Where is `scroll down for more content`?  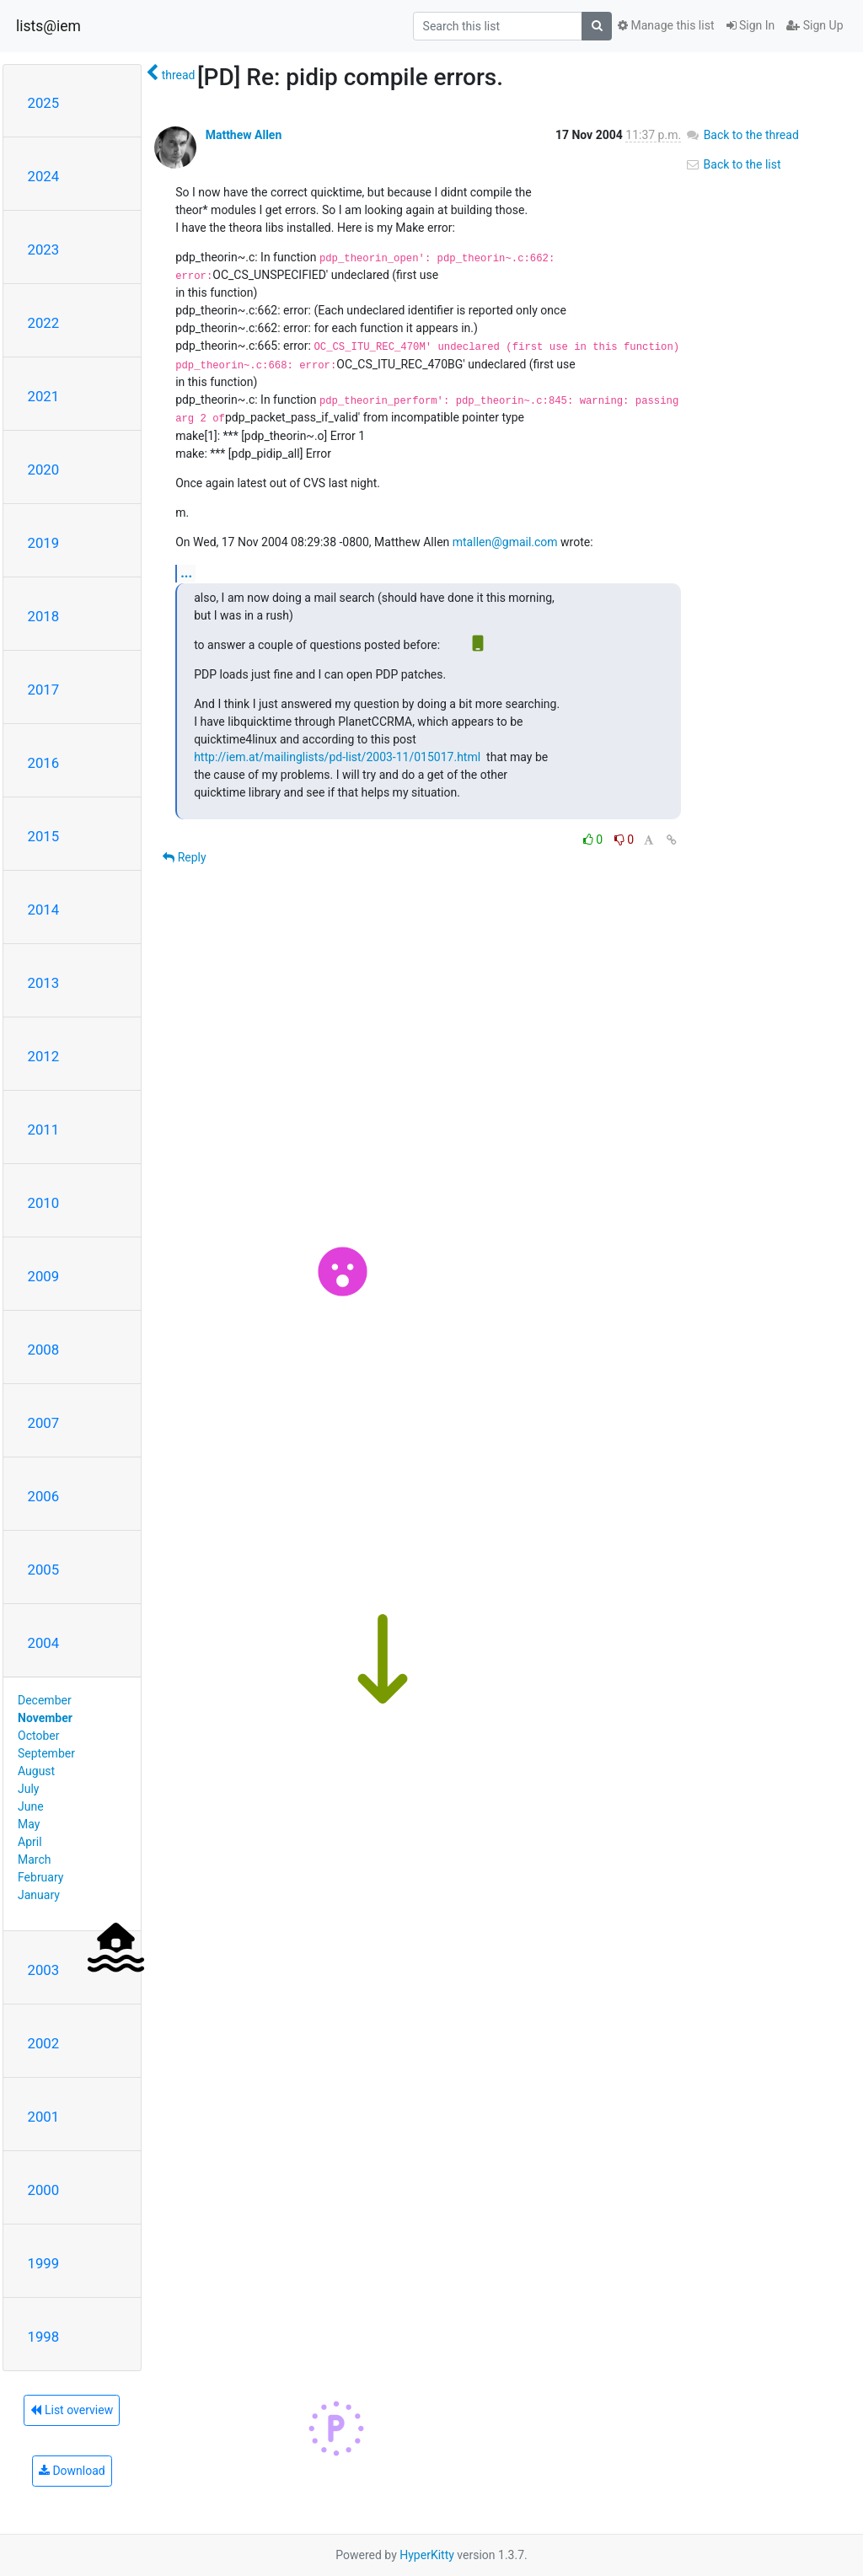
scroll down for more content is located at coordinates (383, 1659).